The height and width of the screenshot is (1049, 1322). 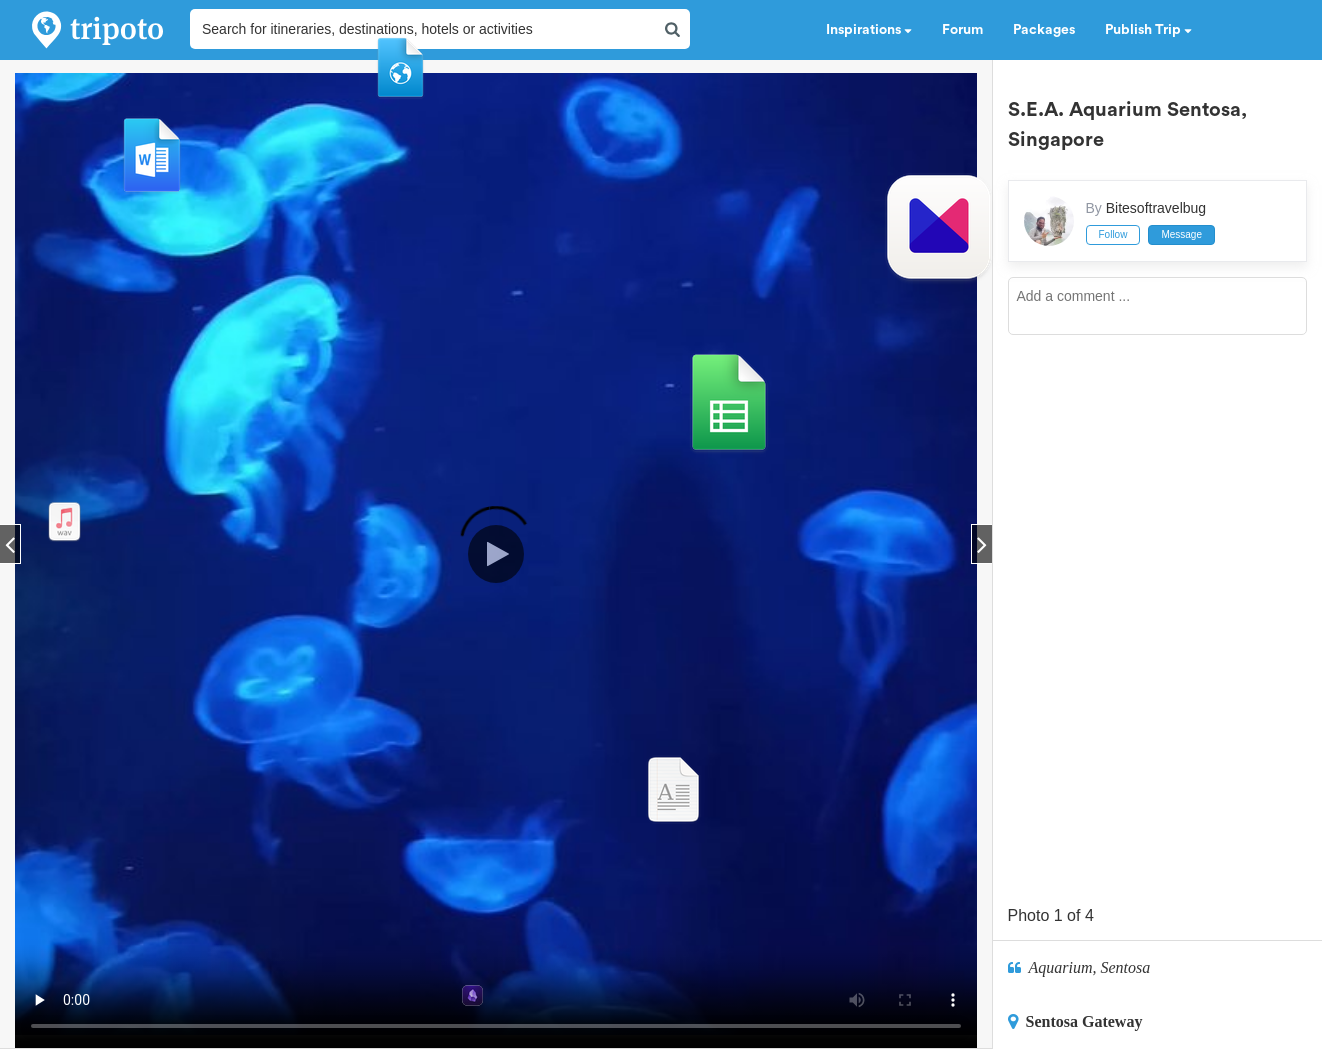 I want to click on a rich text or formatted document file, so click(x=673, y=789).